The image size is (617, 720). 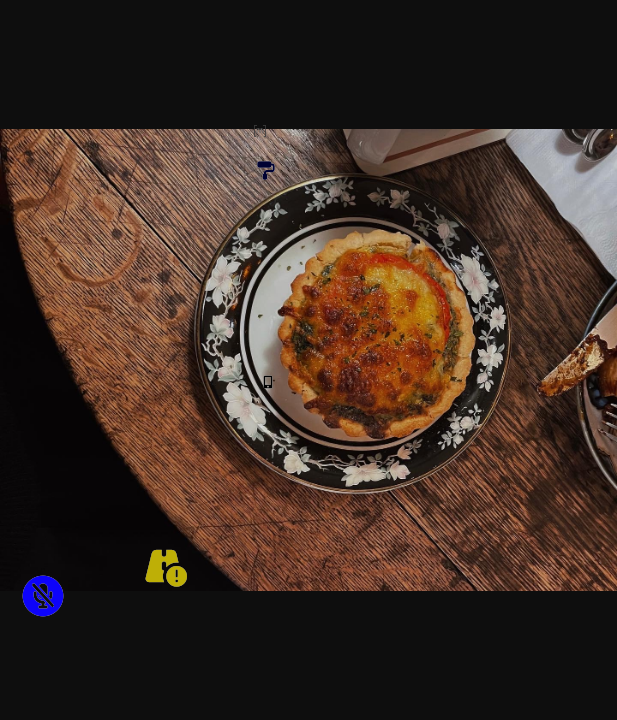 What do you see at coordinates (268, 382) in the screenshot?
I see `call or text from mobile device` at bounding box center [268, 382].